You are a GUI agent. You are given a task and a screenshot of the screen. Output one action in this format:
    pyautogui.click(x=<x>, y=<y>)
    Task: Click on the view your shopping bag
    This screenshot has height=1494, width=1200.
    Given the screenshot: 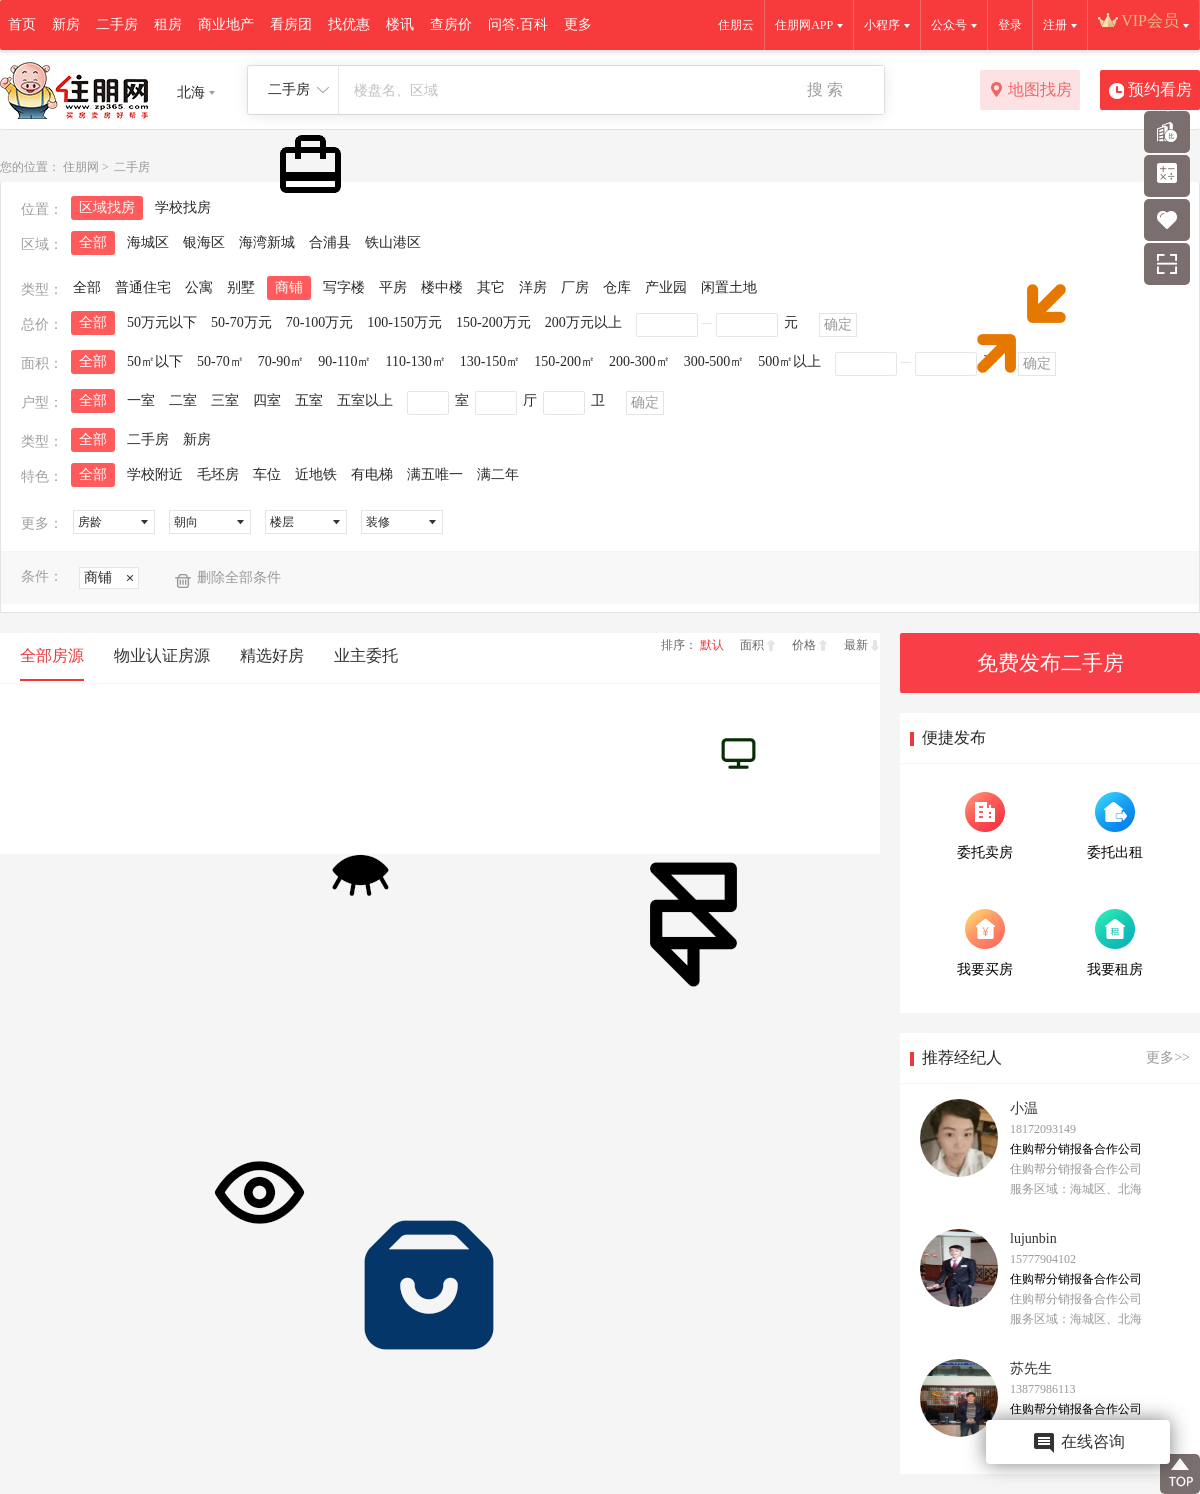 What is the action you would take?
    pyautogui.click(x=429, y=1285)
    